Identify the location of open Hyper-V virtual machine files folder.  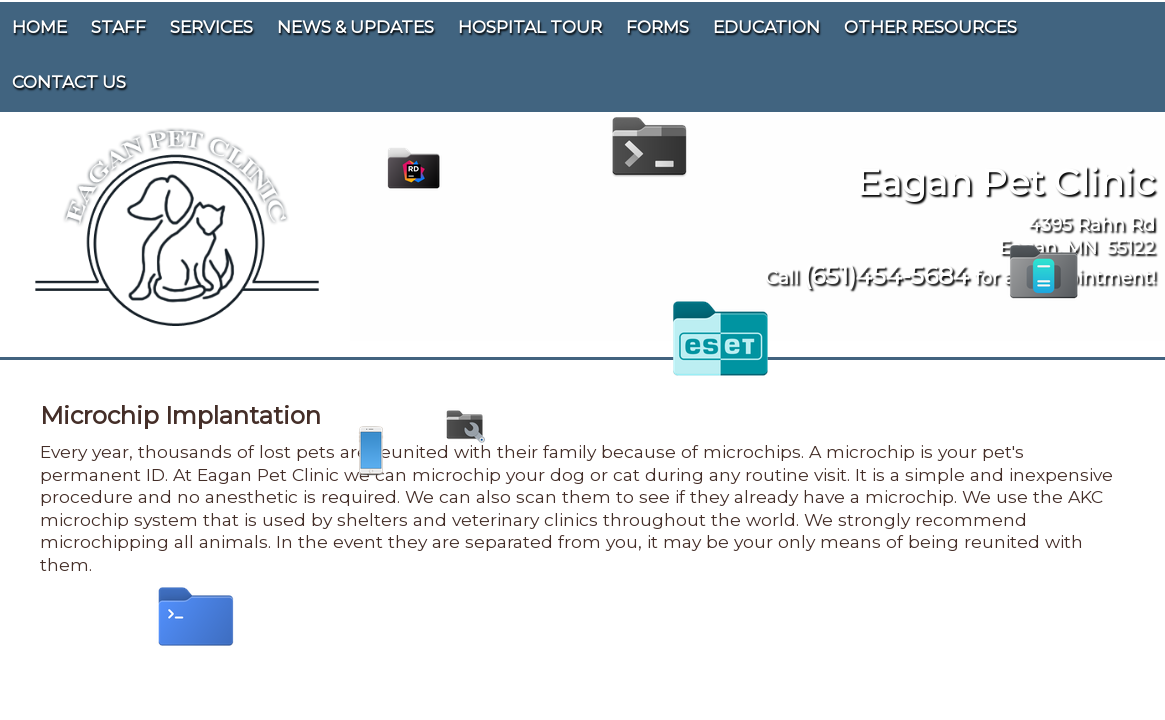
(1043, 273).